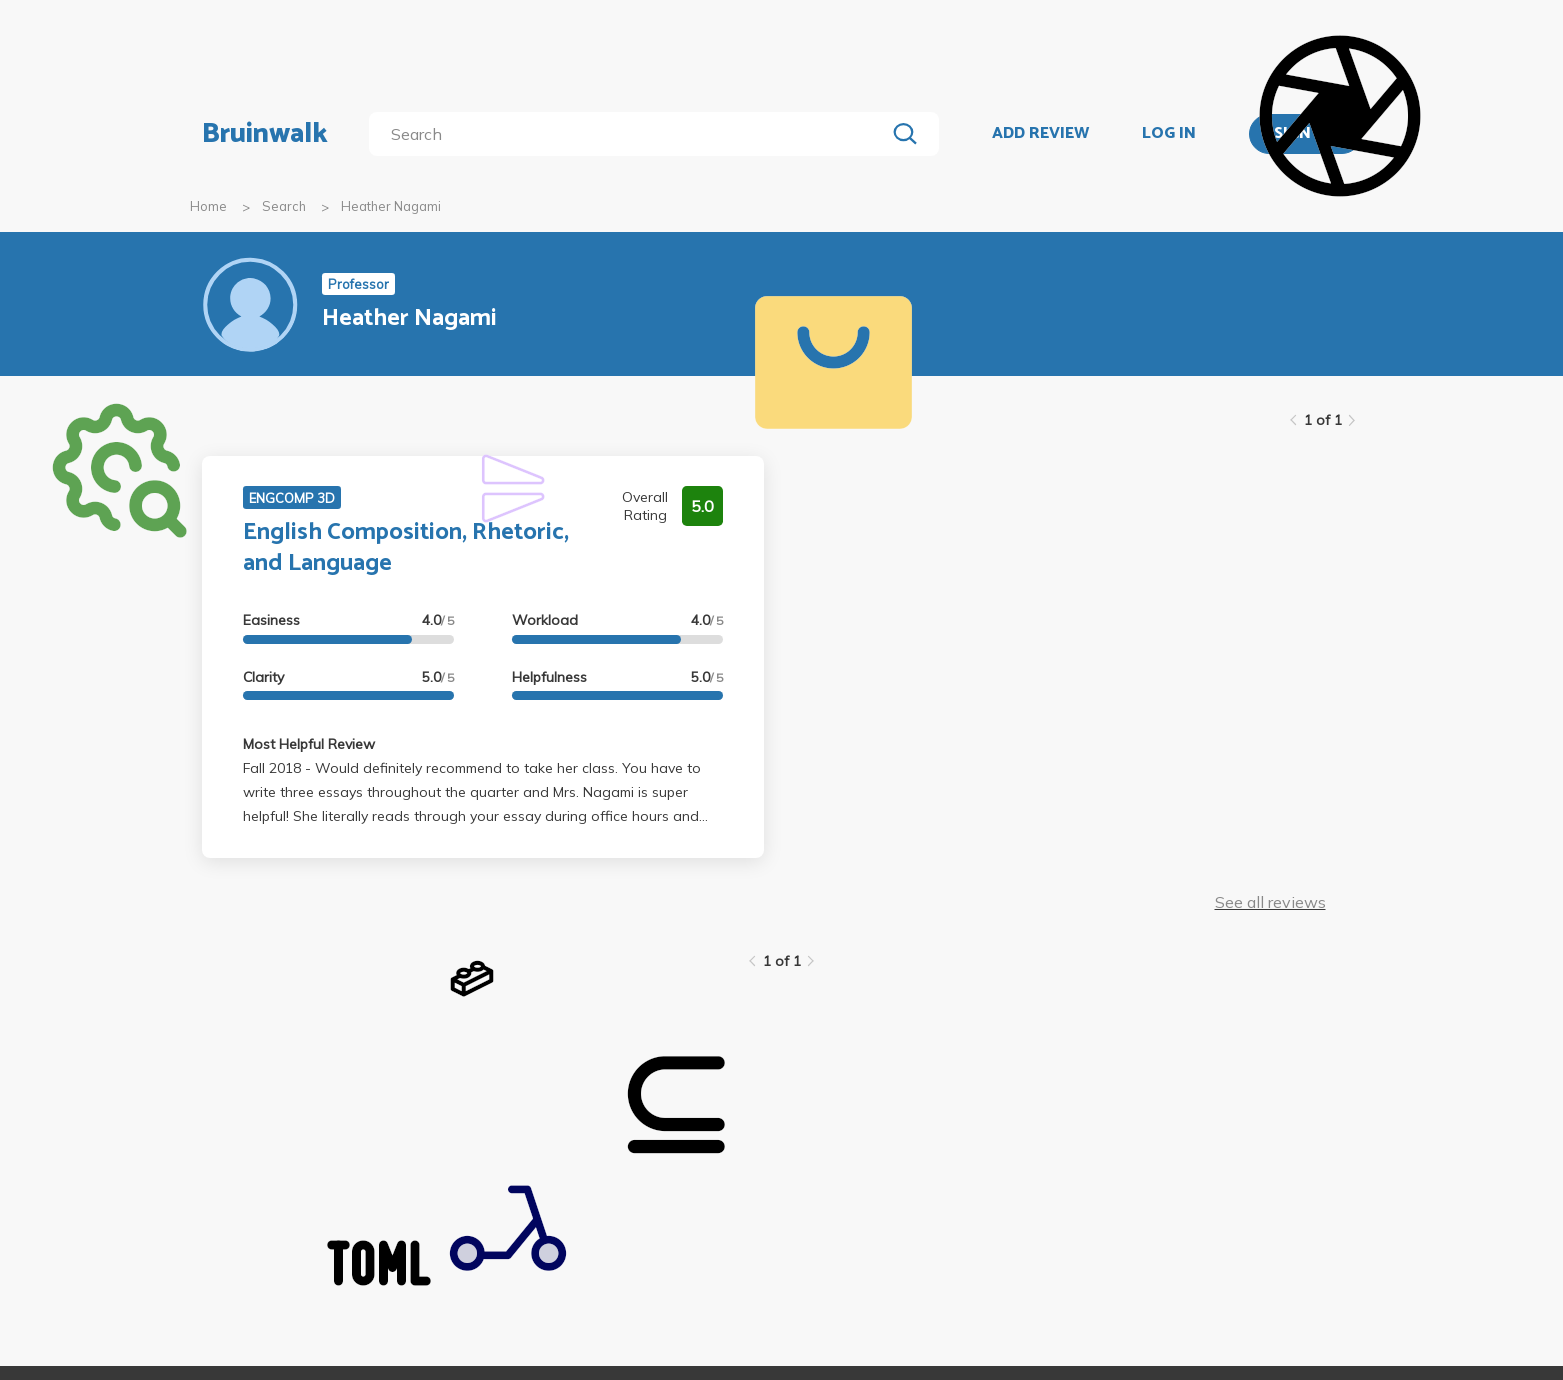 Image resolution: width=1563 pixels, height=1380 pixels. What do you see at coordinates (1340, 116) in the screenshot?
I see `open camera settings` at bounding box center [1340, 116].